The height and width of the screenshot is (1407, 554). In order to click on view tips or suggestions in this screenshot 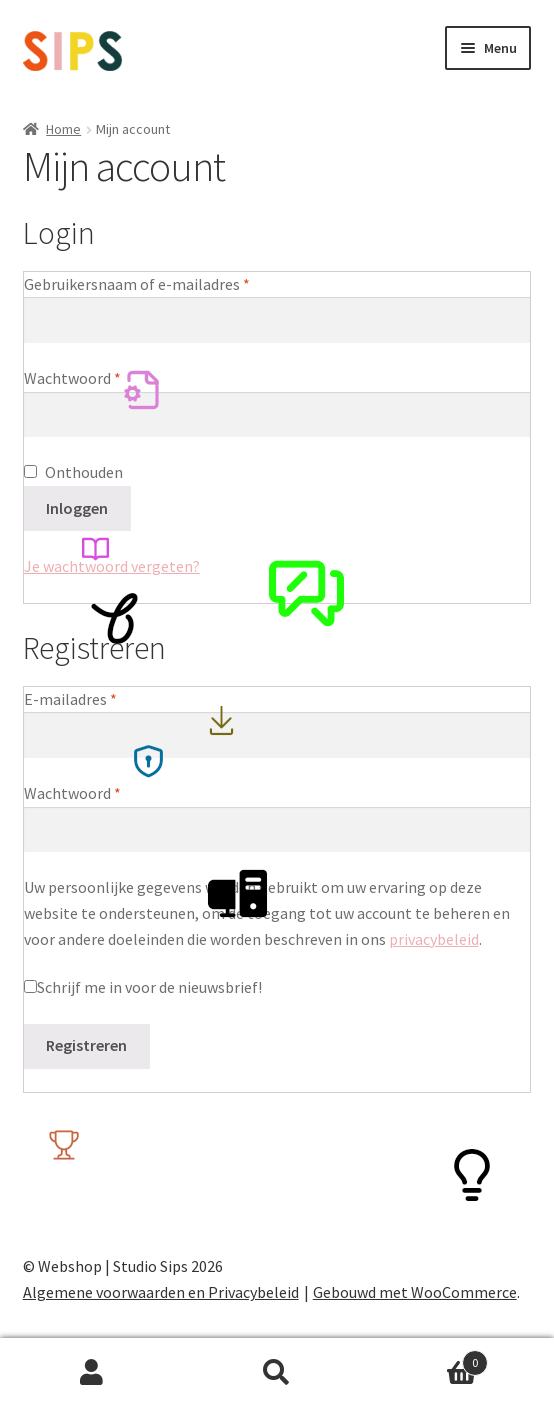, I will do `click(472, 1175)`.